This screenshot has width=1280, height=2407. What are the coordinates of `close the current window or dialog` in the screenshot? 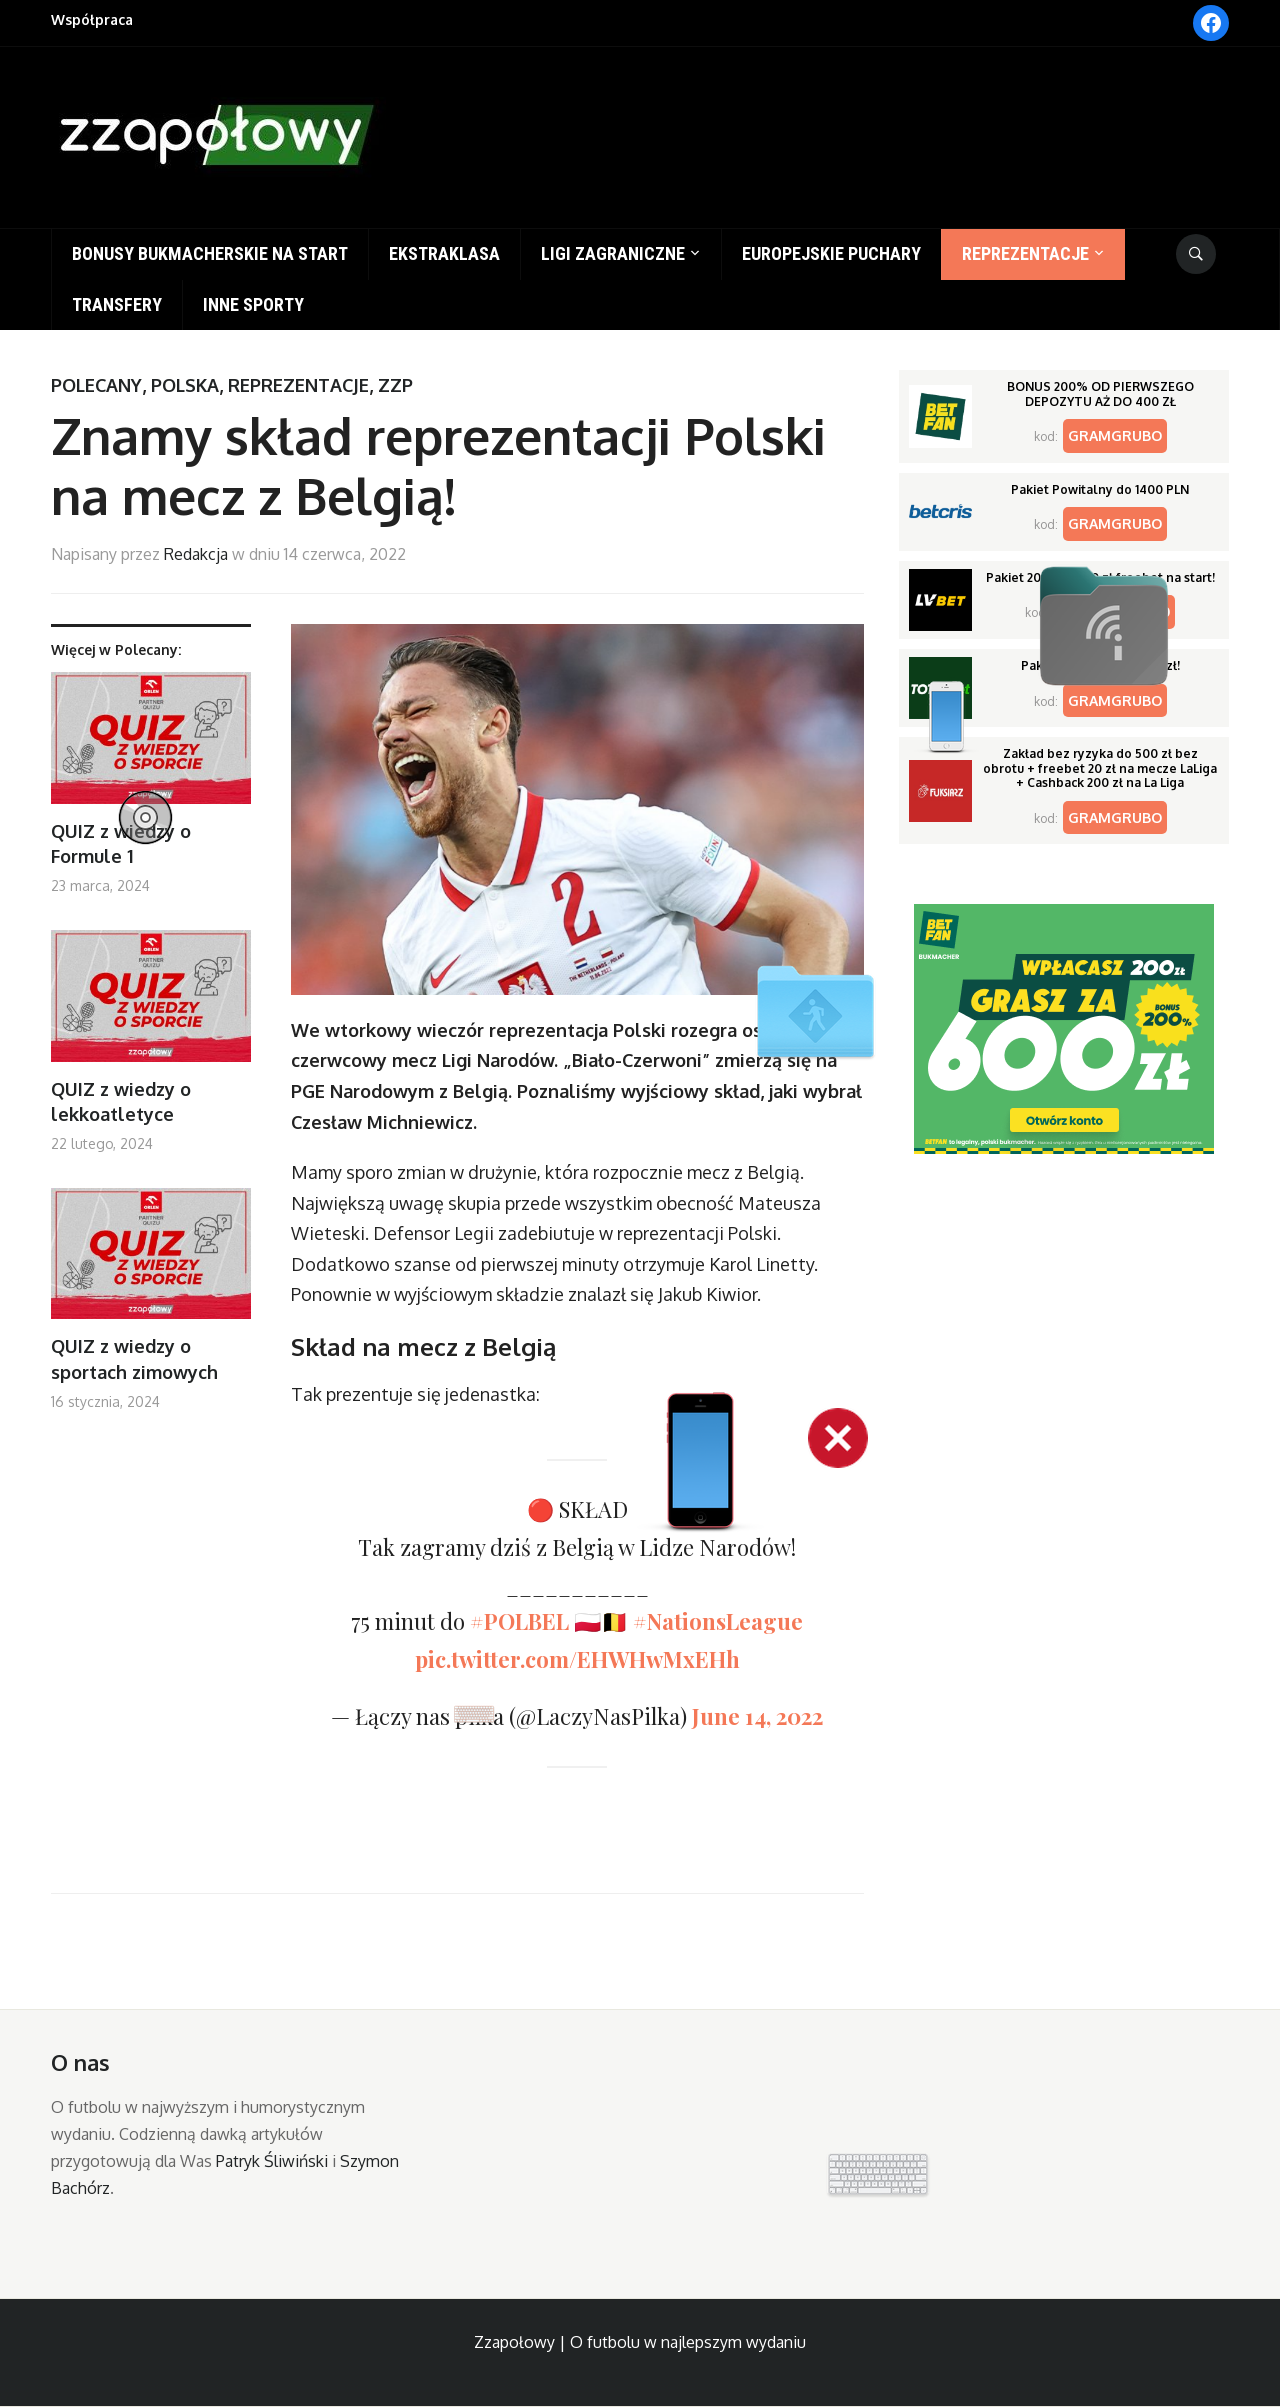 It's located at (838, 1438).